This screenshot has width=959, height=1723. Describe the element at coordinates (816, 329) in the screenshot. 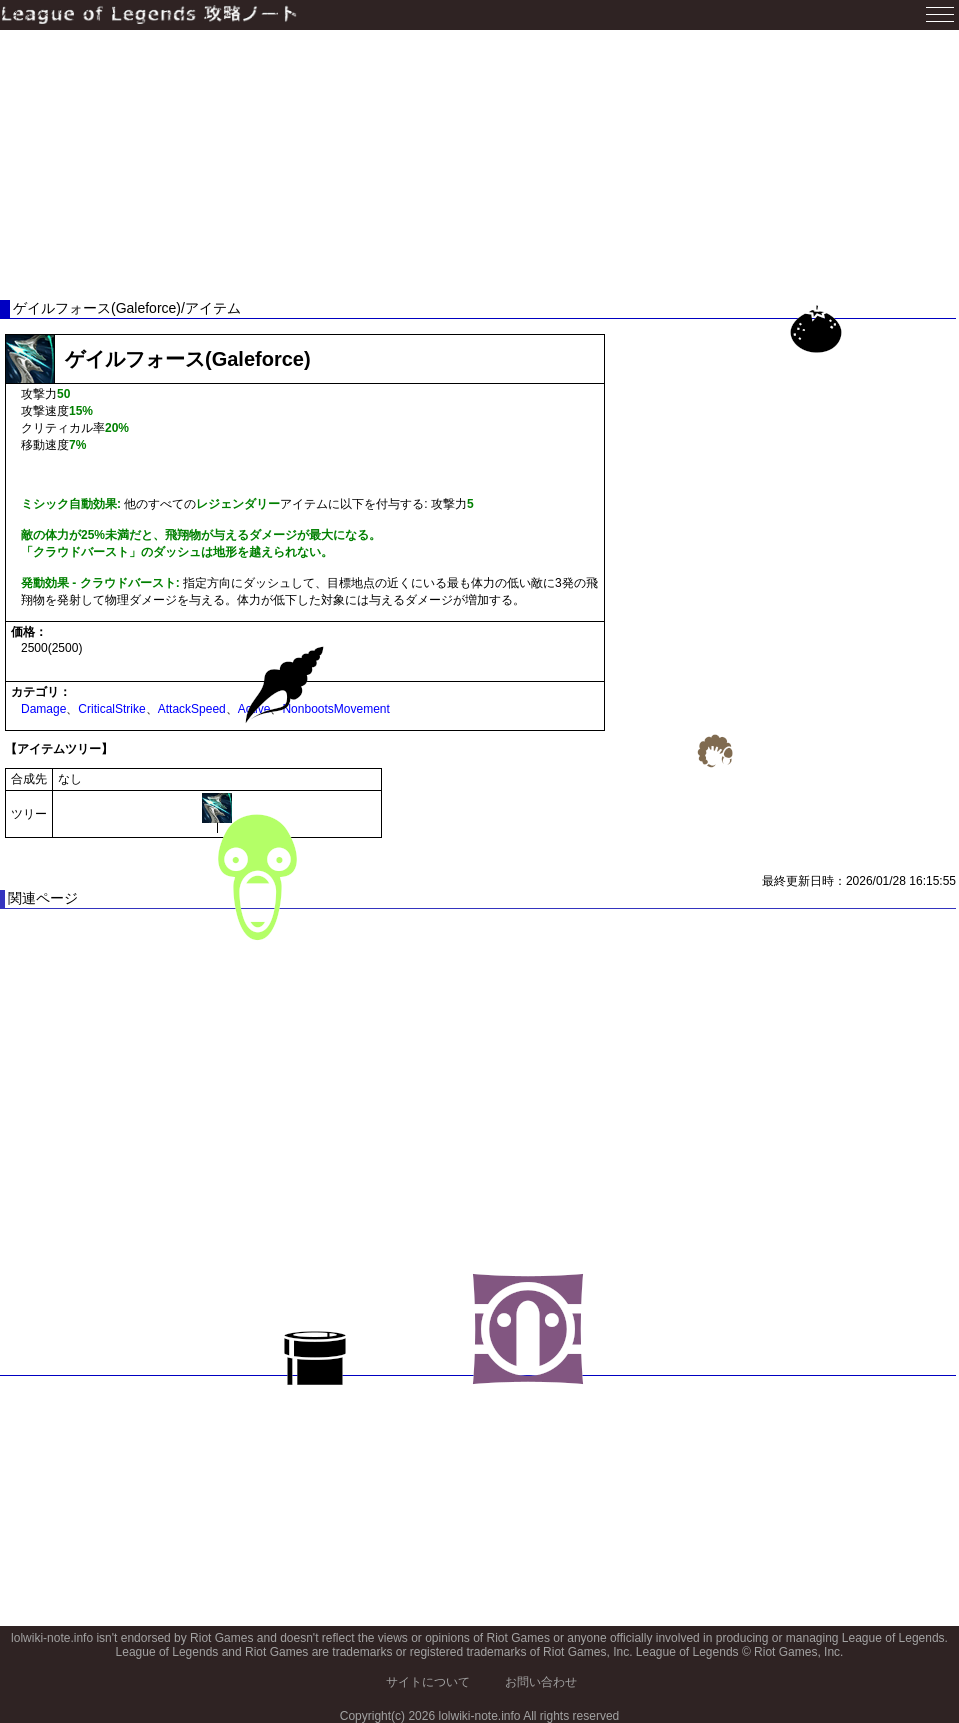

I see `select tangerine or citrus fruit item` at that location.